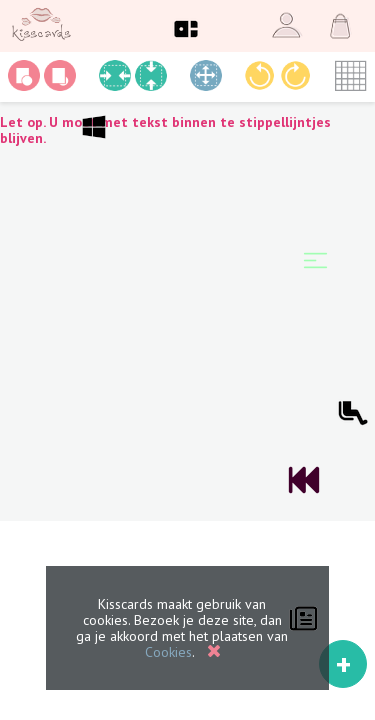 The width and height of the screenshot is (375, 720). Describe the element at coordinates (94, 127) in the screenshot. I see `open windows-specific settings or features` at that location.